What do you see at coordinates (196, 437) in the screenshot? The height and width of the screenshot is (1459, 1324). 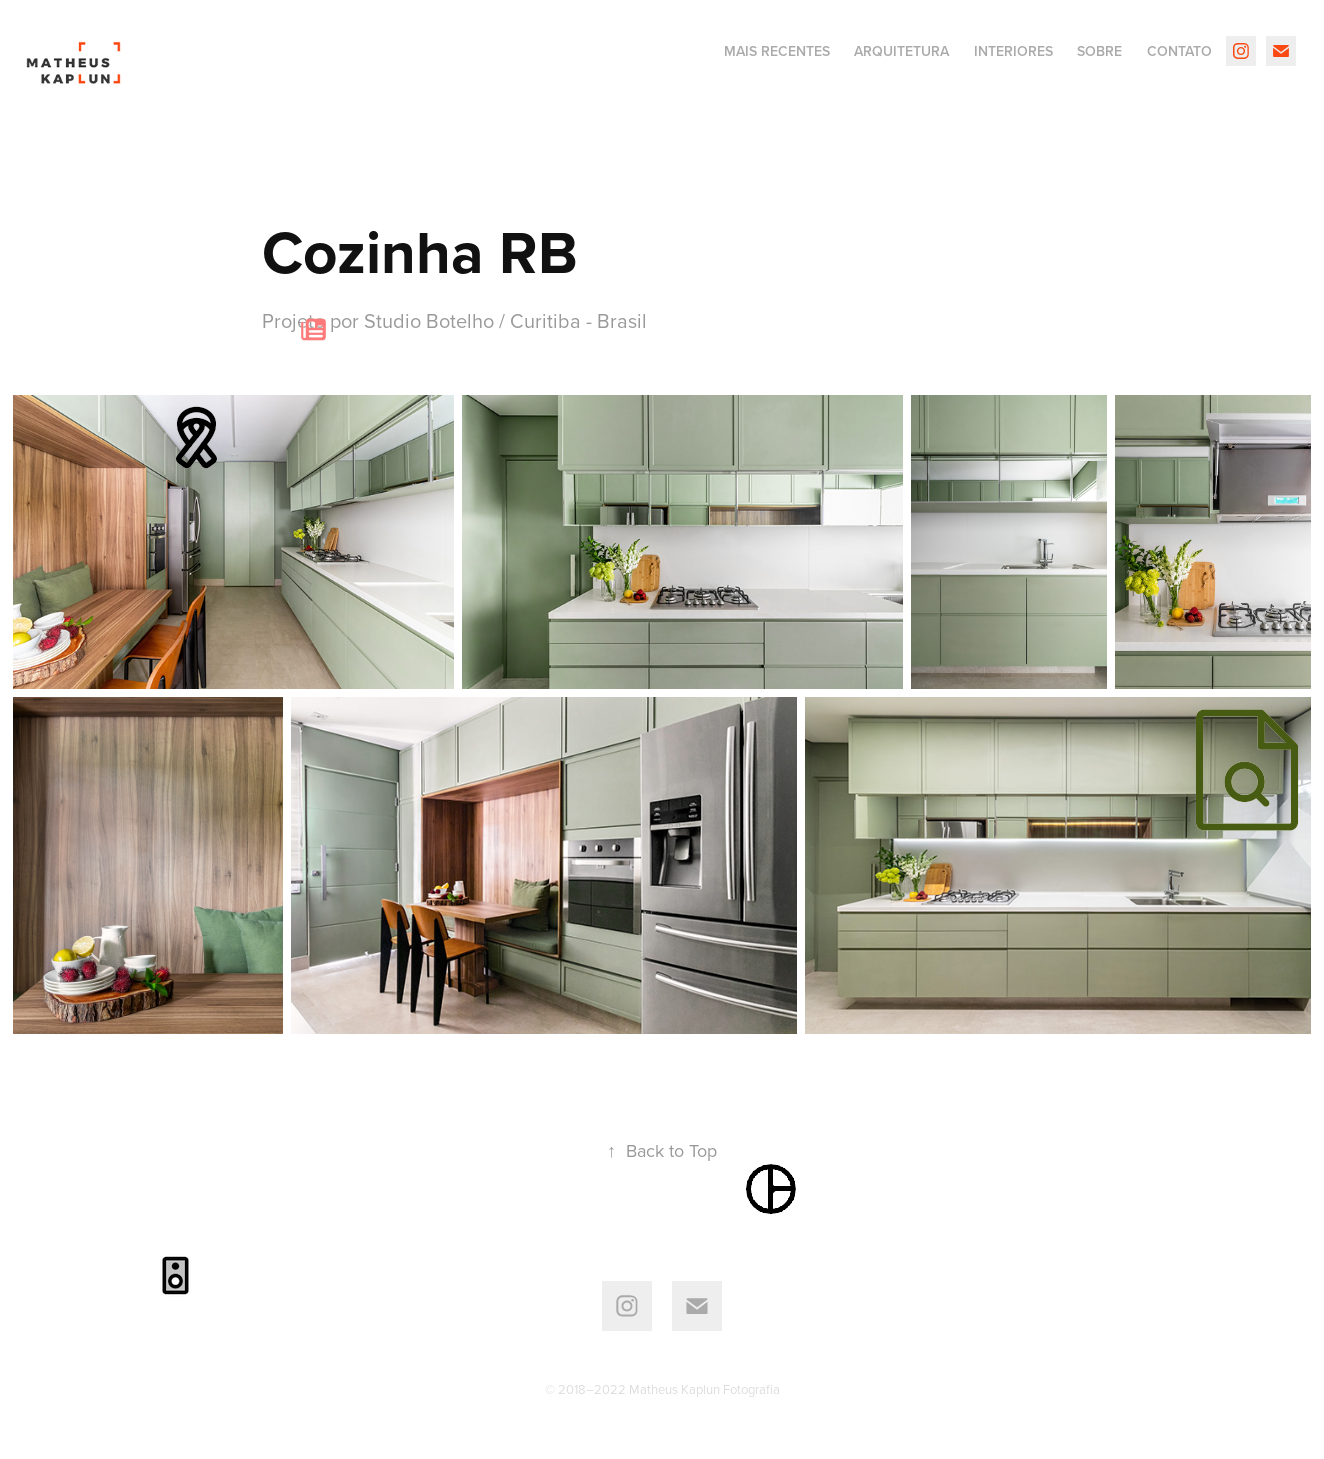 I see `awareness ribbon symbol for a cause or campaign` at bounding box center [196, 437].